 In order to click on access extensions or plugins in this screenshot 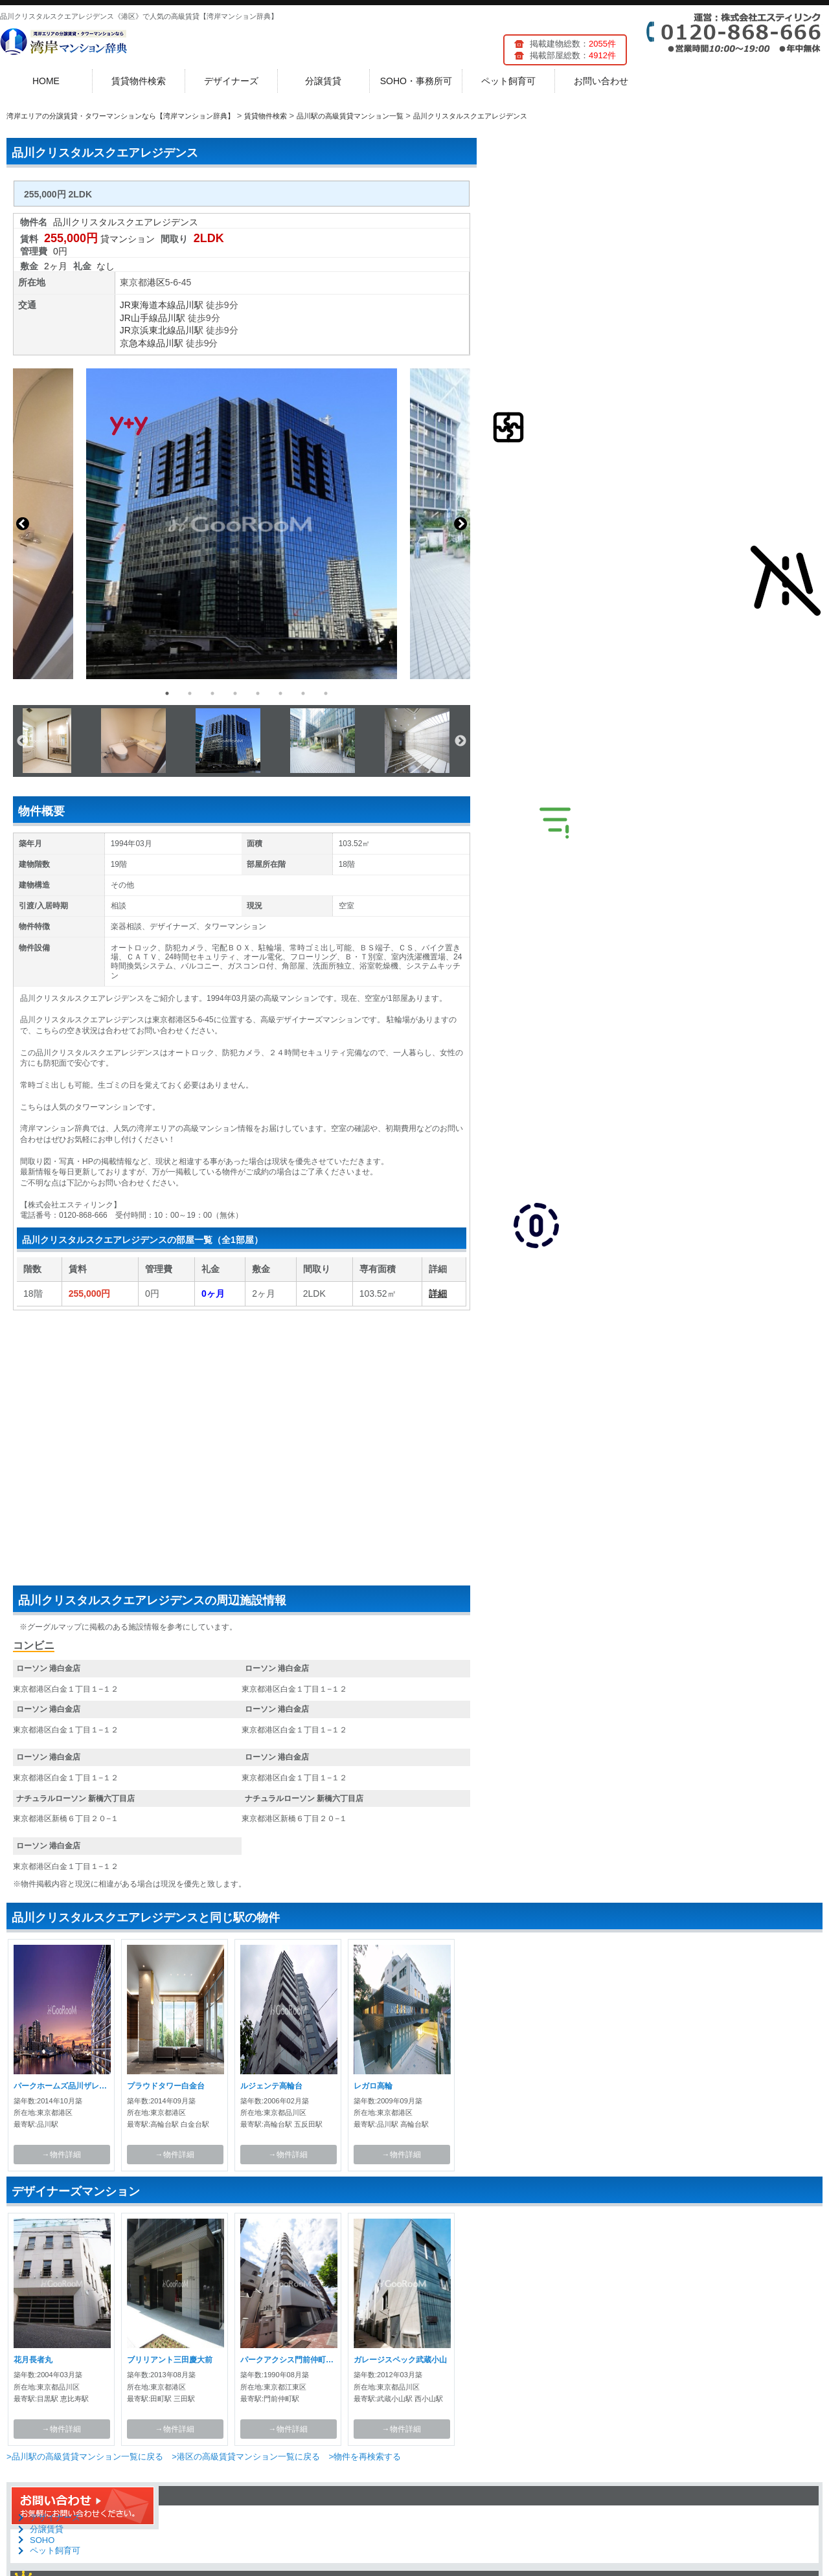, I will do `click(508, 427)`.